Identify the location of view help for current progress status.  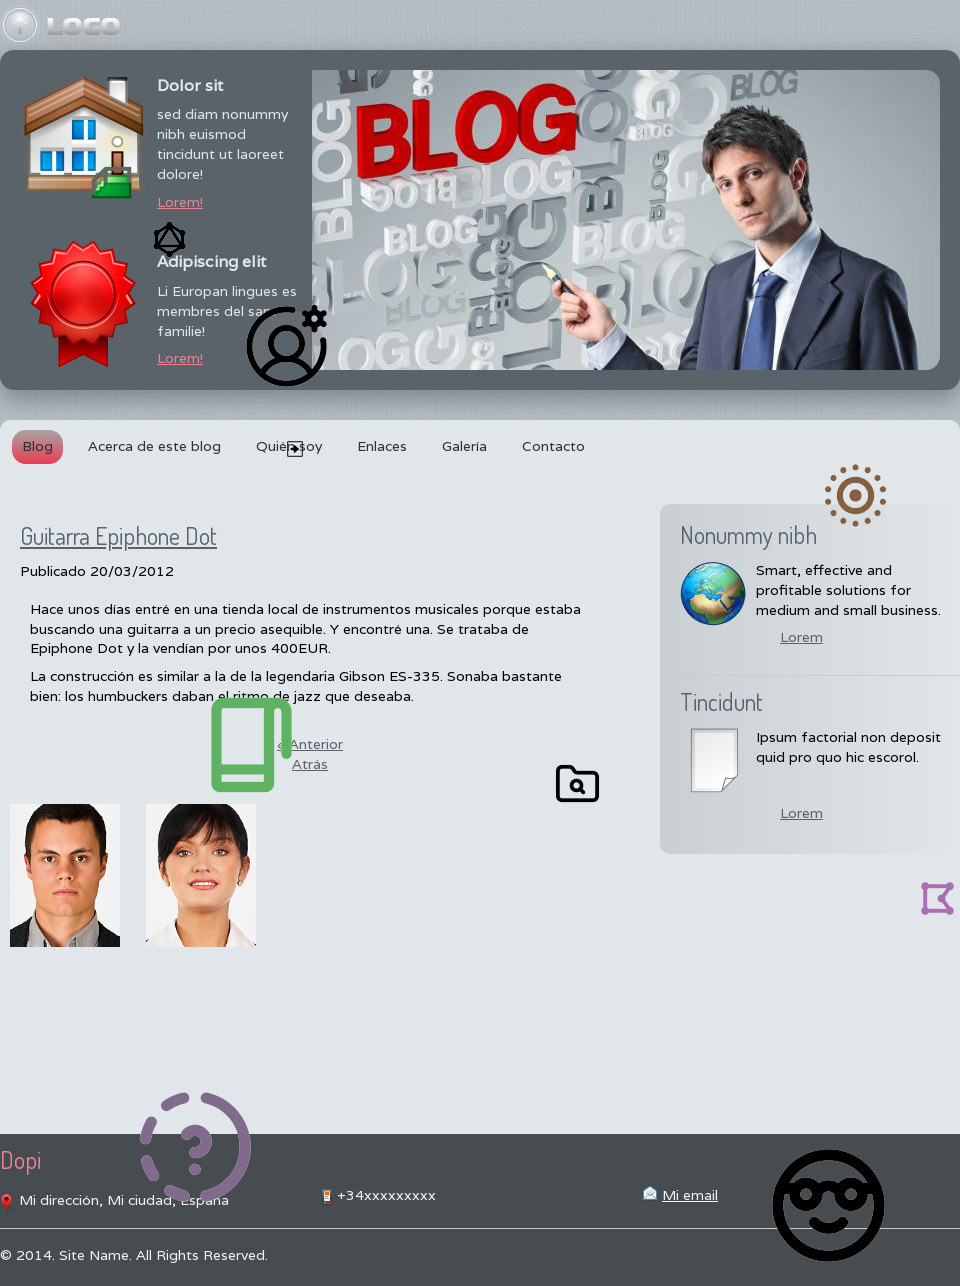
(195, 1147).